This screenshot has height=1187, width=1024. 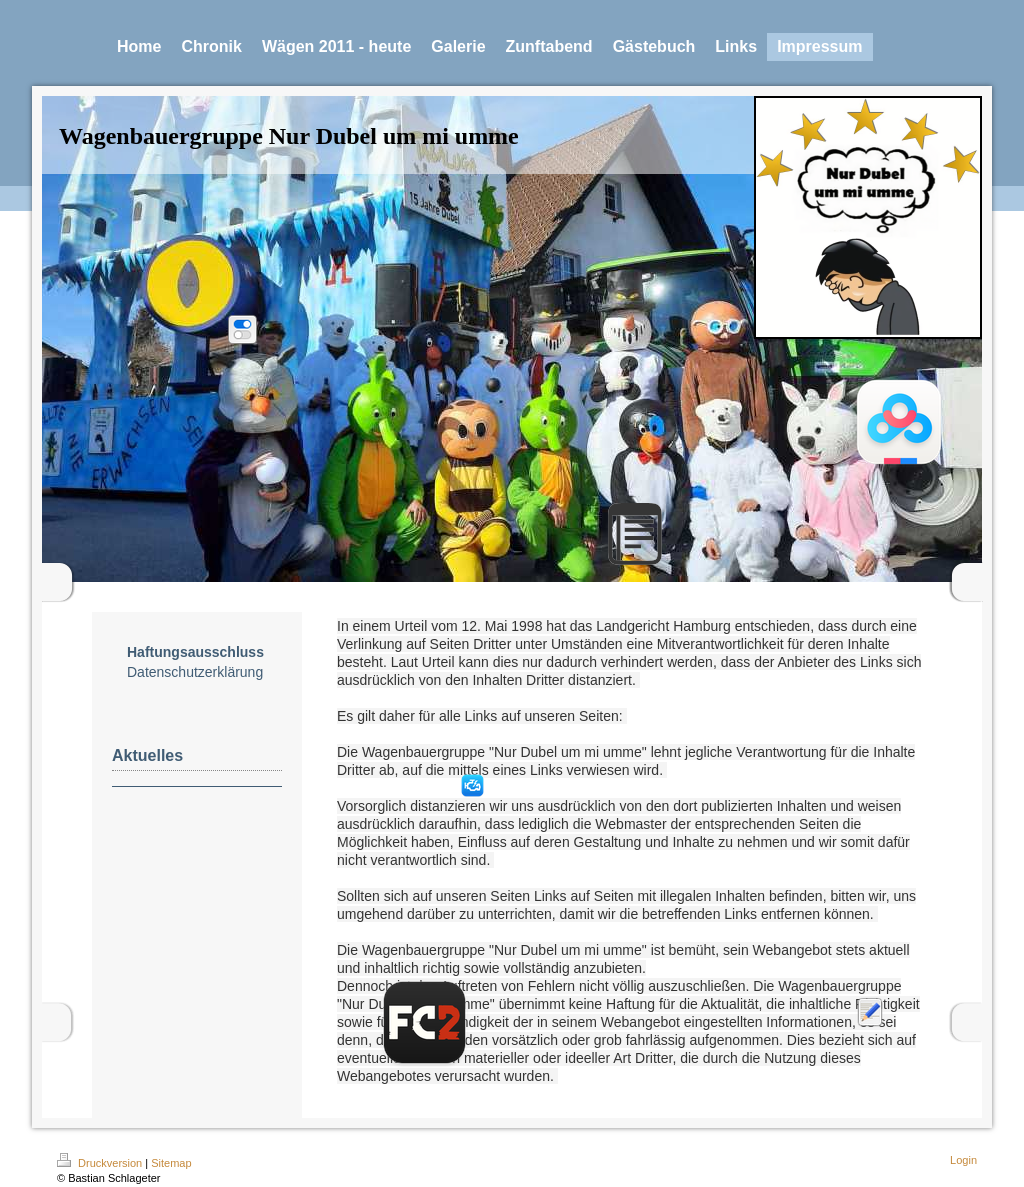 I want to click on open text editor application, so click(x=870, y=1012).